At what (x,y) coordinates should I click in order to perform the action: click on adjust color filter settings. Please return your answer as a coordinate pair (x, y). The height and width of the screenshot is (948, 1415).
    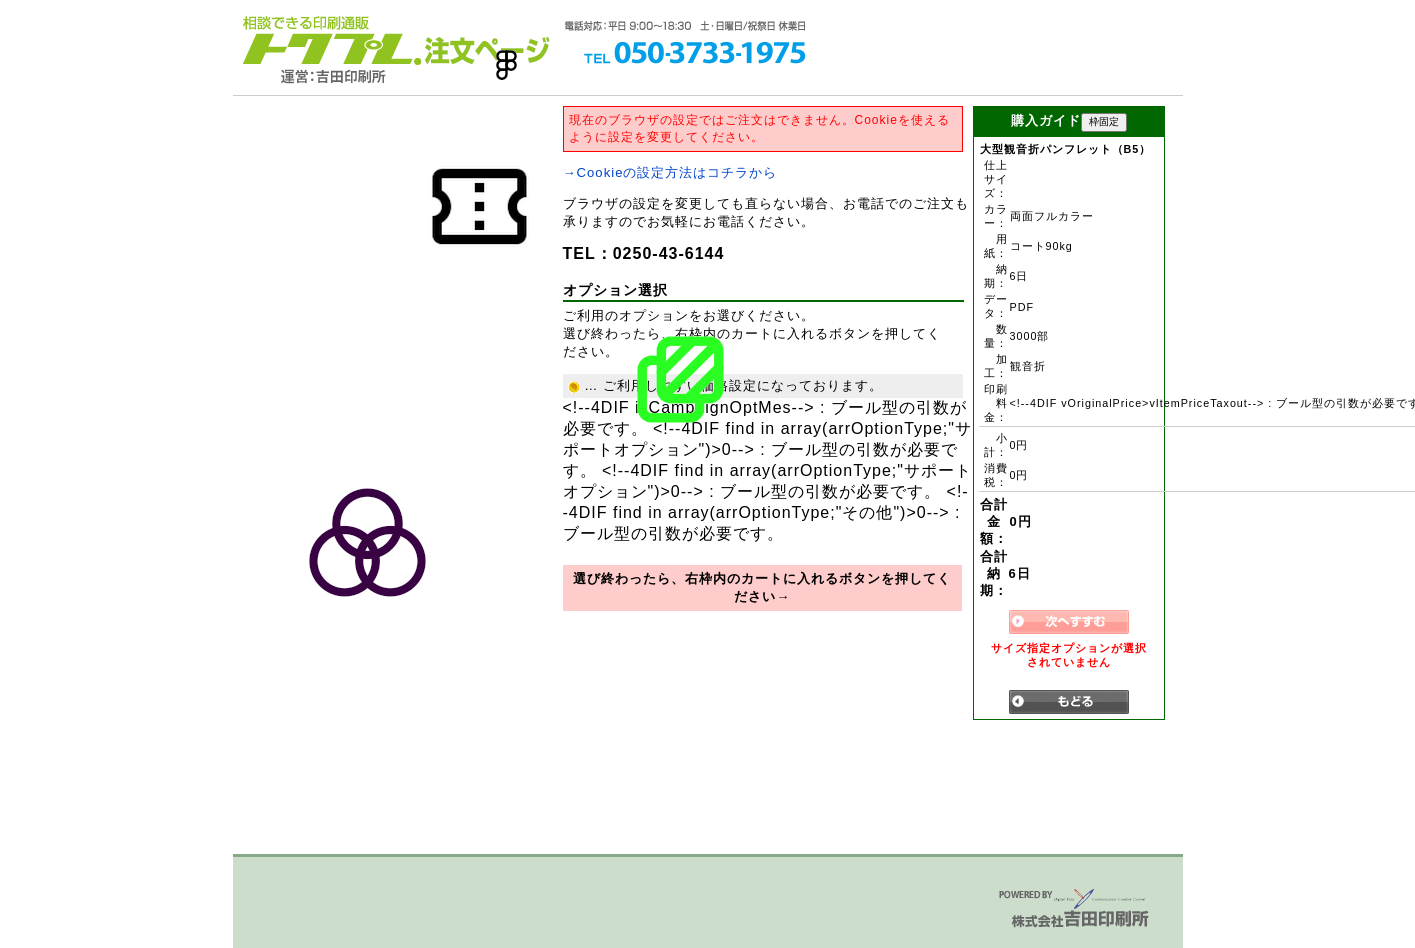
    Looking at the image, I should click on (367, 542).